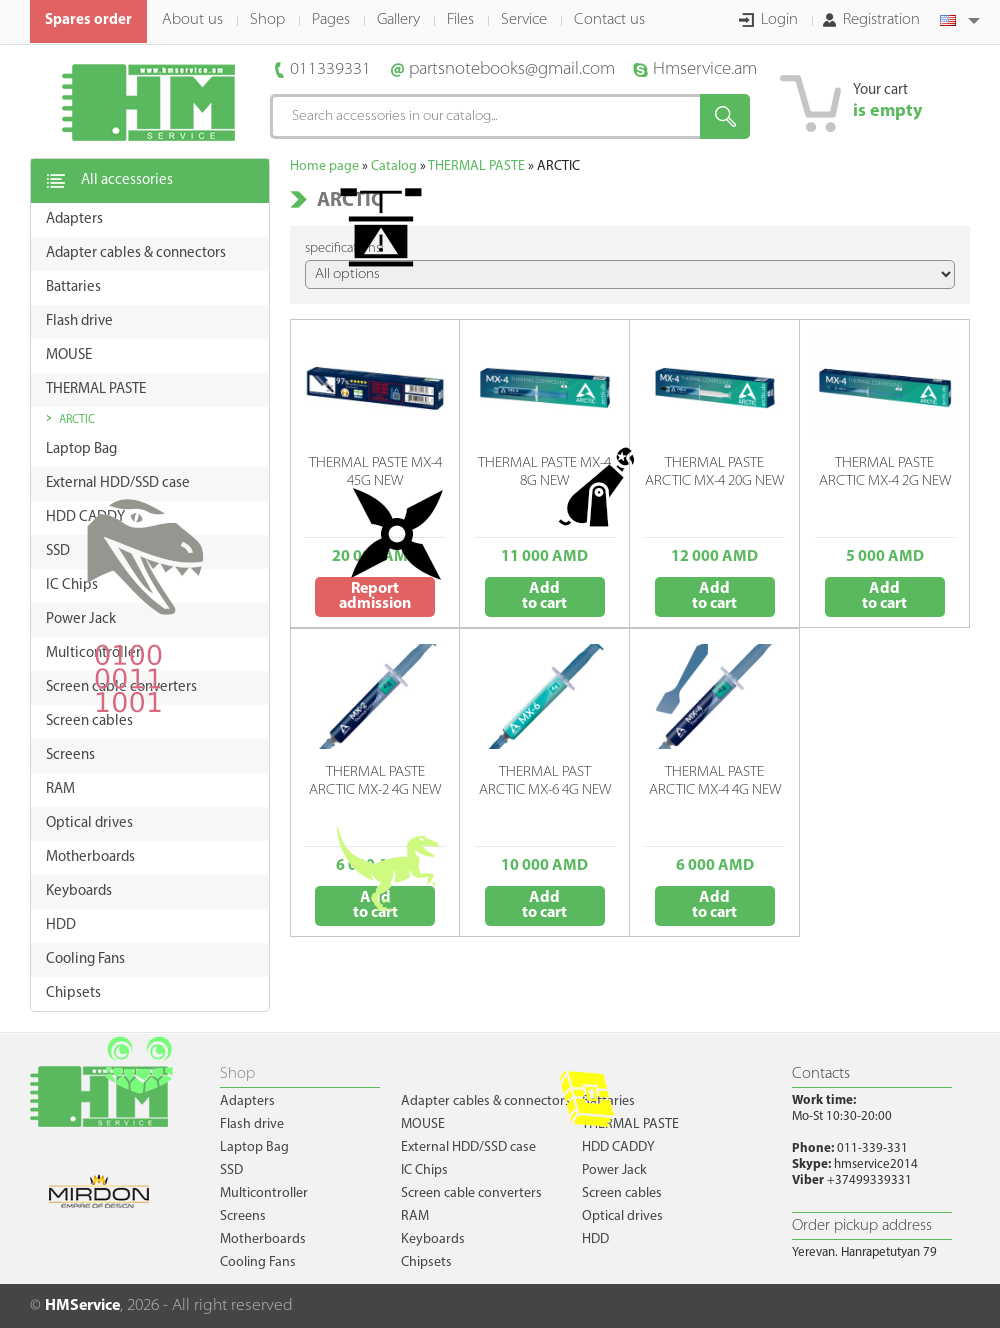 The height and width of the screenshot is (1328, 1000). I want to click on select ninja velociraptor character, so click(146, 557).